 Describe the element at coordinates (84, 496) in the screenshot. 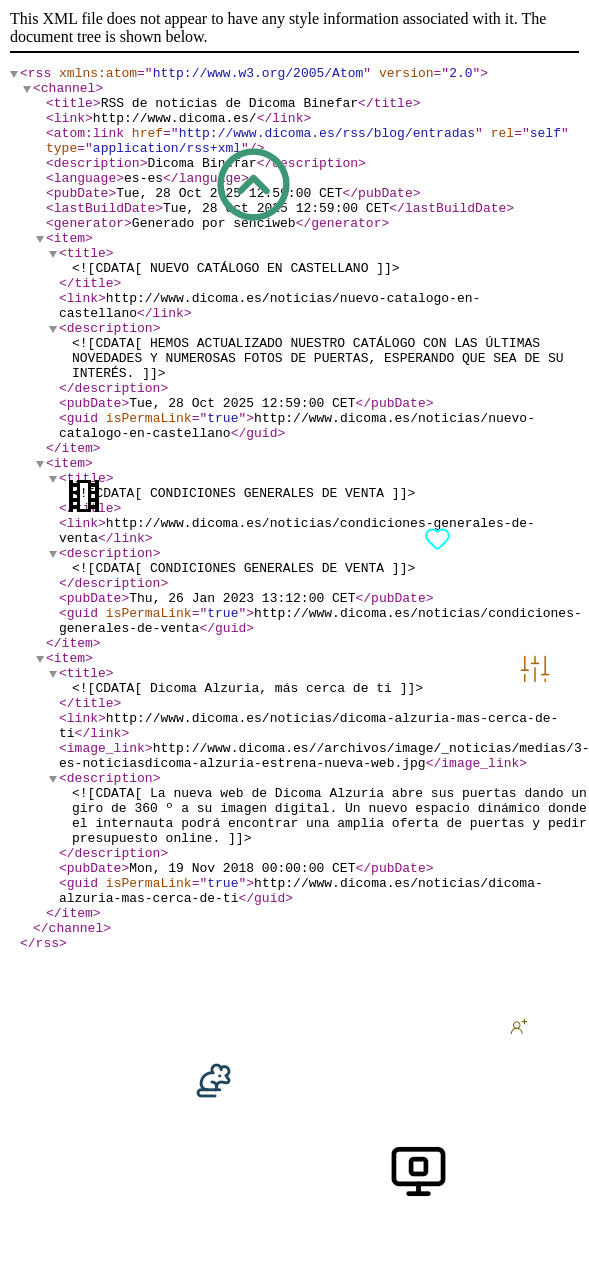

I see `access movies or video content` at that location.